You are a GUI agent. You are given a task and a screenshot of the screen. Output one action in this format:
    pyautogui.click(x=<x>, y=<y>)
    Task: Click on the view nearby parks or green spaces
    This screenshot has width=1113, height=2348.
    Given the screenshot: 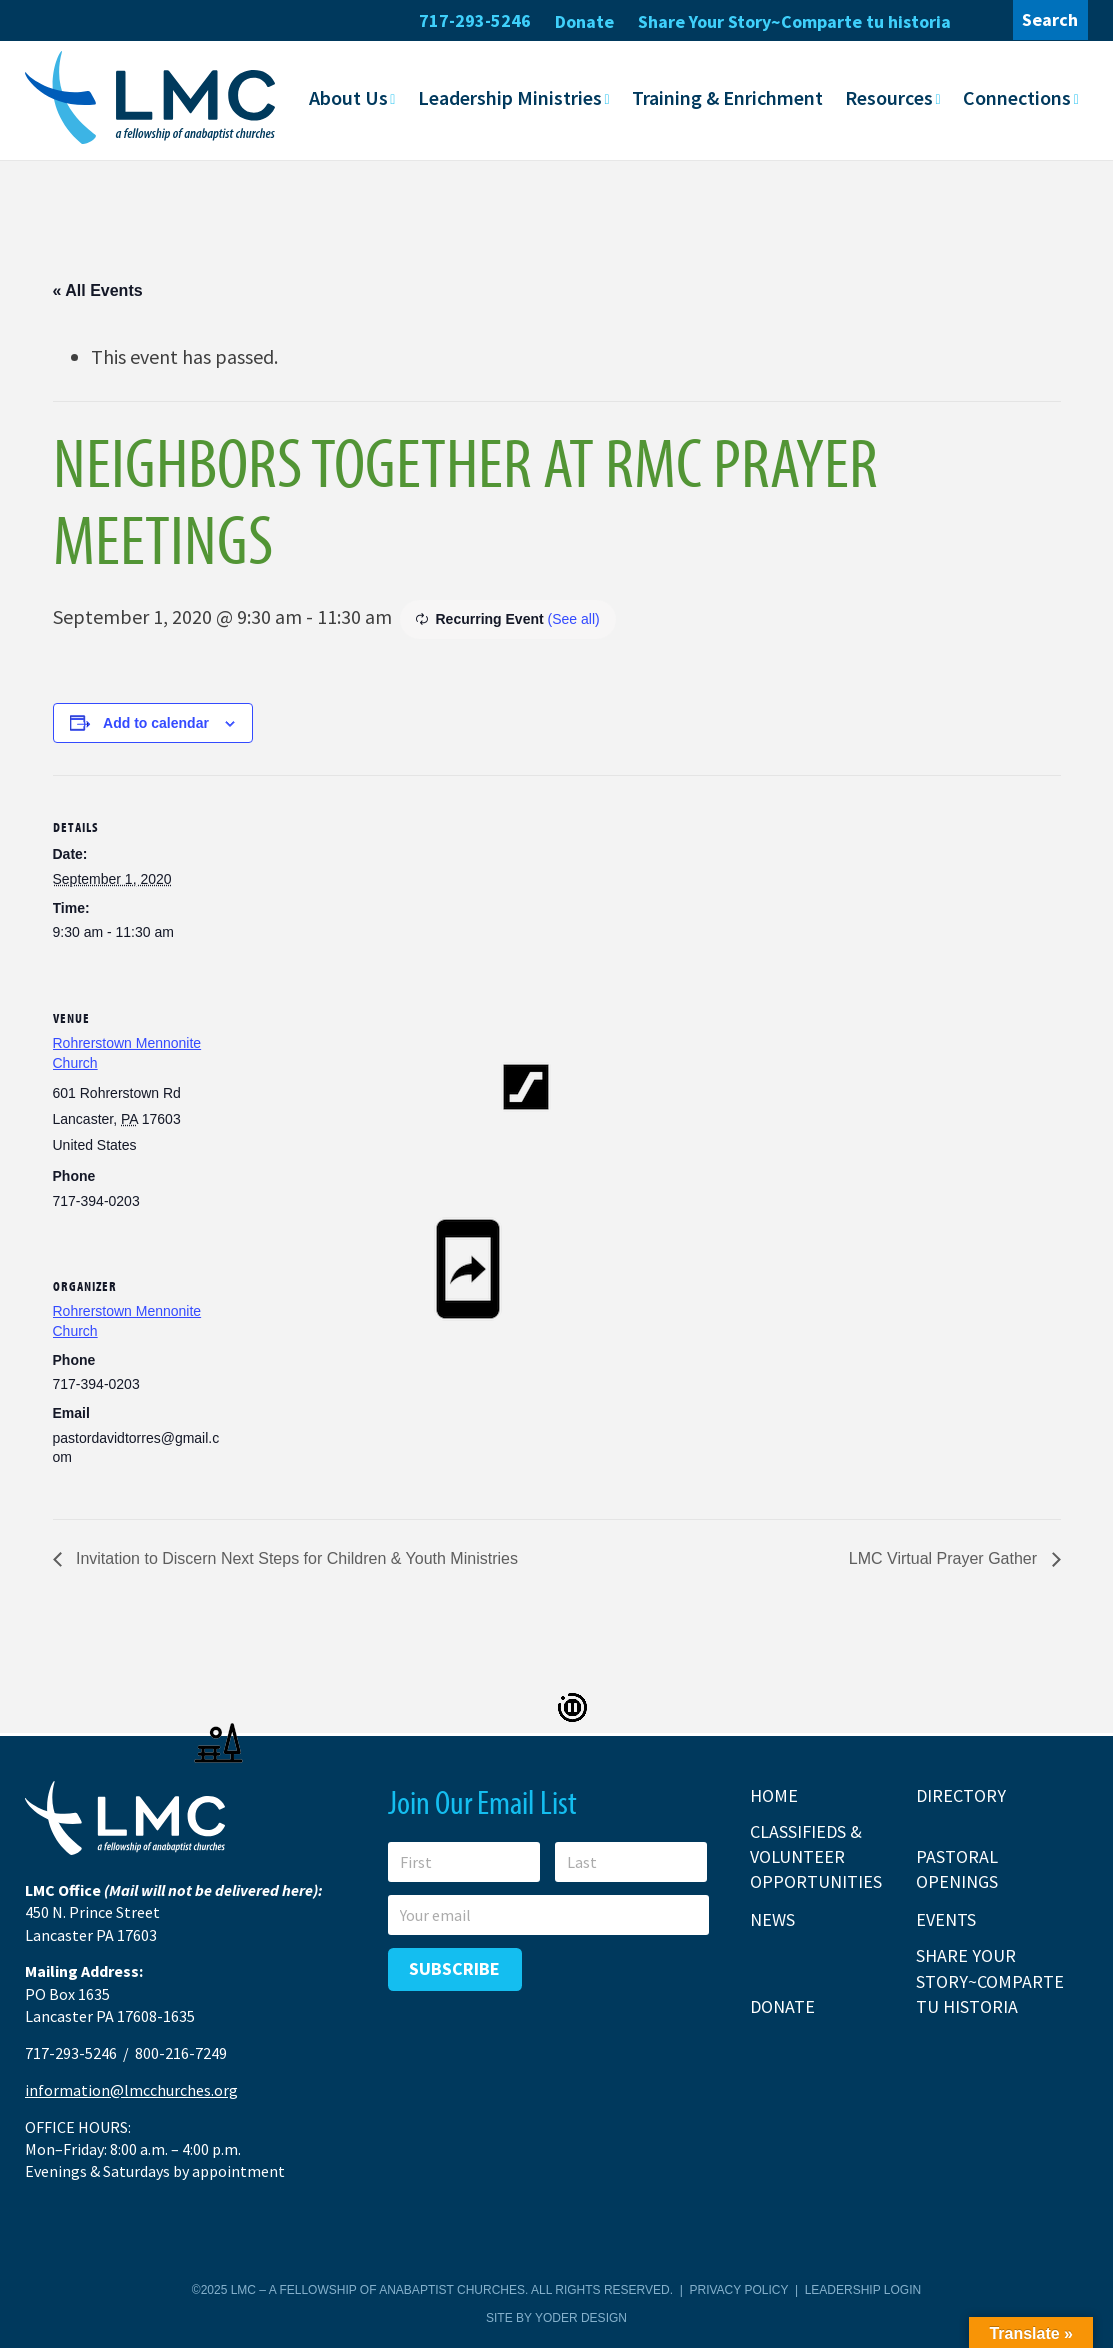 What is the action you would take?
    pyautogui.click(x=218, y=1745)
    